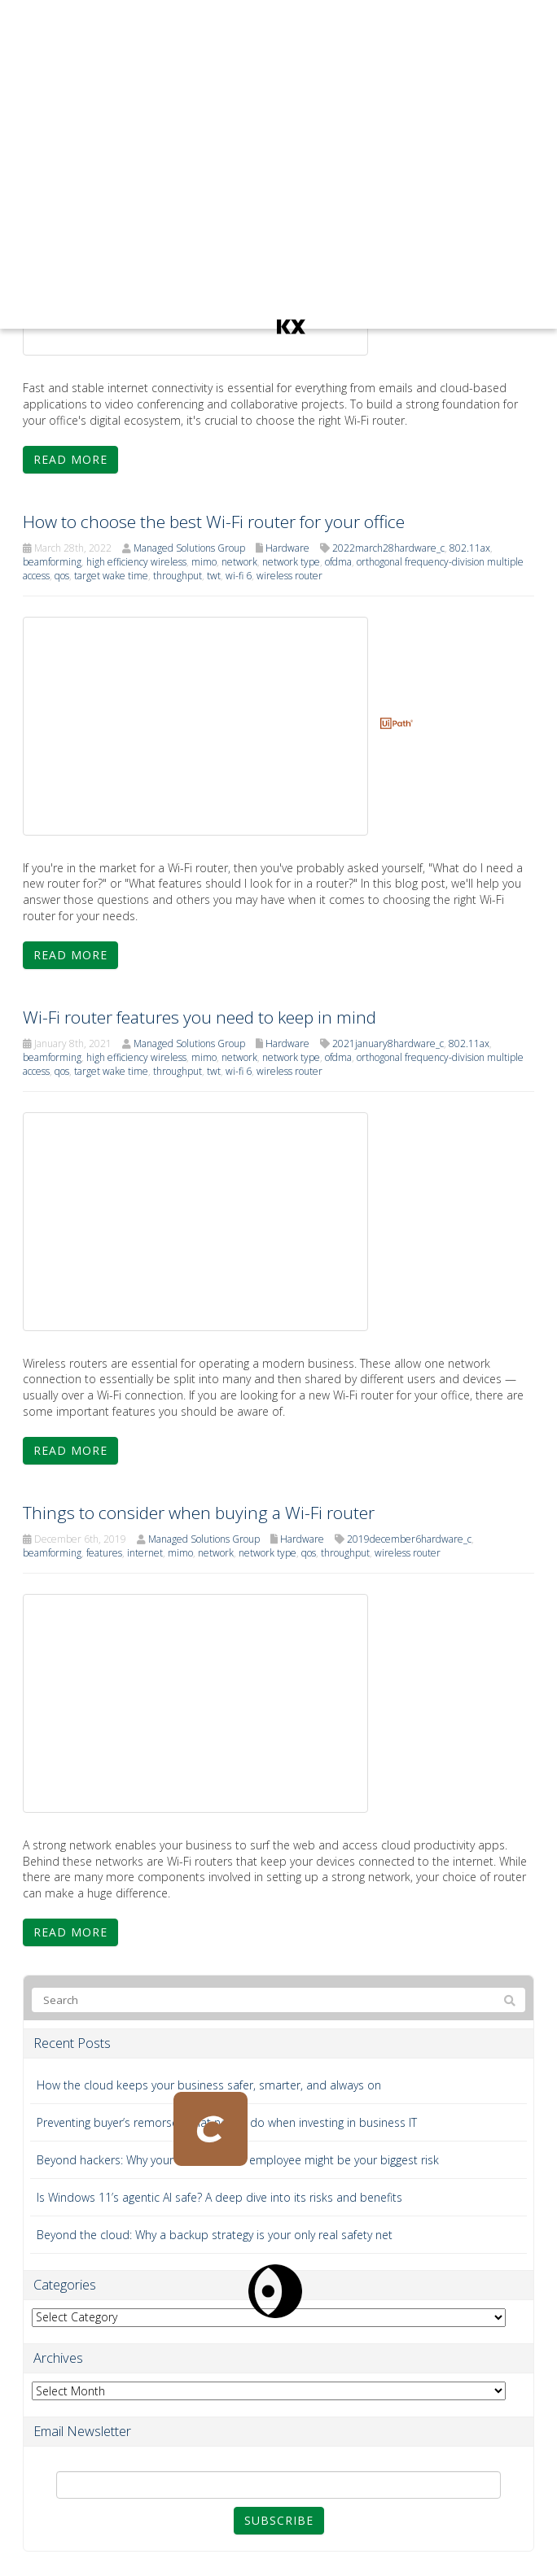 The width and height of the screenshot is (557, 2576). I want to click on craft cms logo, so click(210, 2128).